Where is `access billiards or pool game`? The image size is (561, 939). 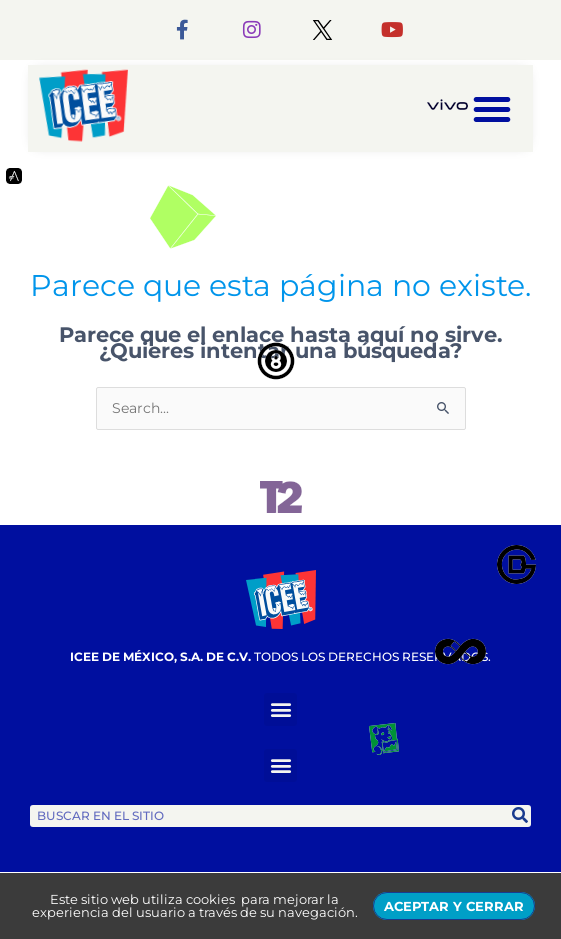
access billiards or pool game is located at coordinates (276, 361).